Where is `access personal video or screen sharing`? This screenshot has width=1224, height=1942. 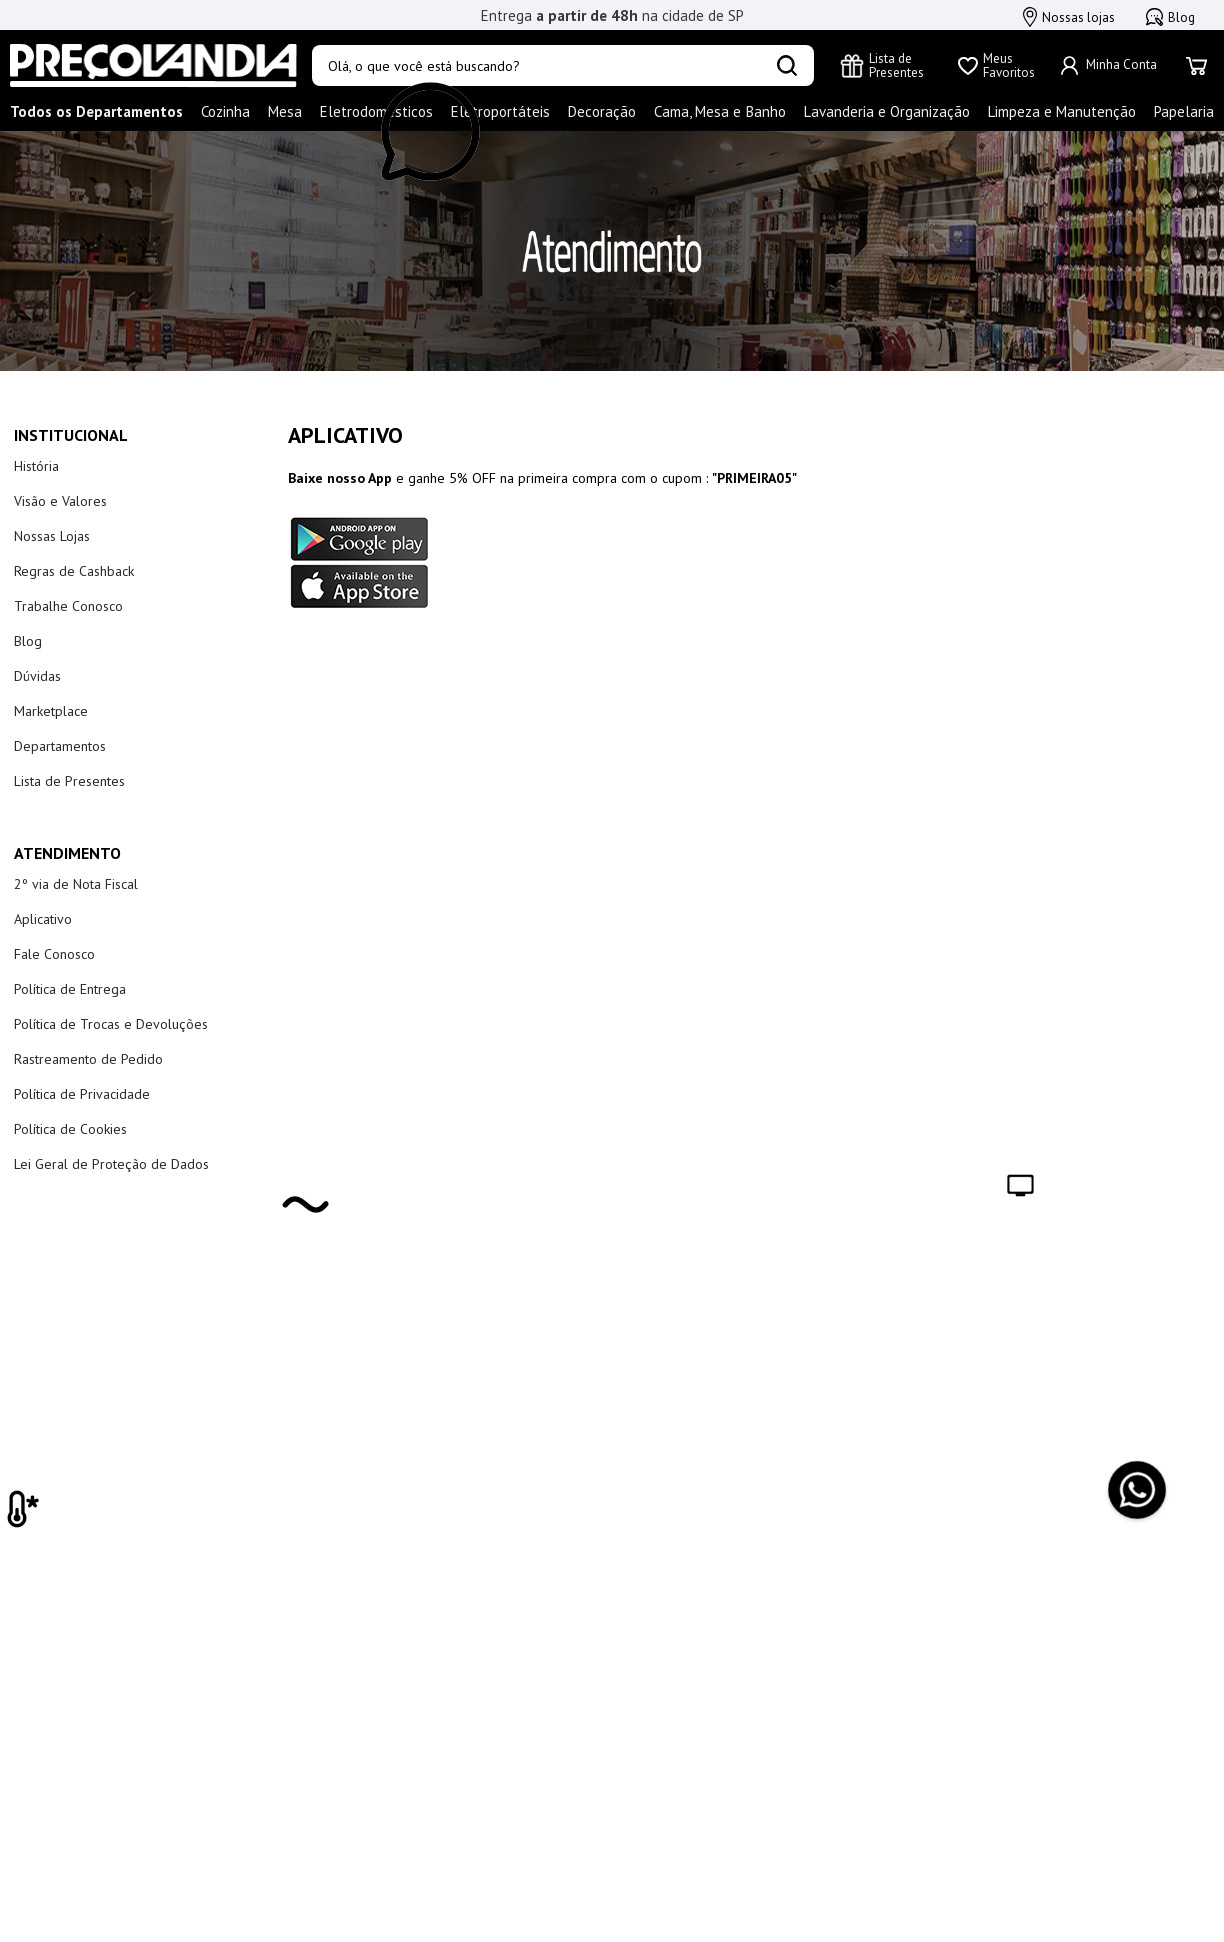 access personal video or screen sharing is located at coordinates (1020, 1185).